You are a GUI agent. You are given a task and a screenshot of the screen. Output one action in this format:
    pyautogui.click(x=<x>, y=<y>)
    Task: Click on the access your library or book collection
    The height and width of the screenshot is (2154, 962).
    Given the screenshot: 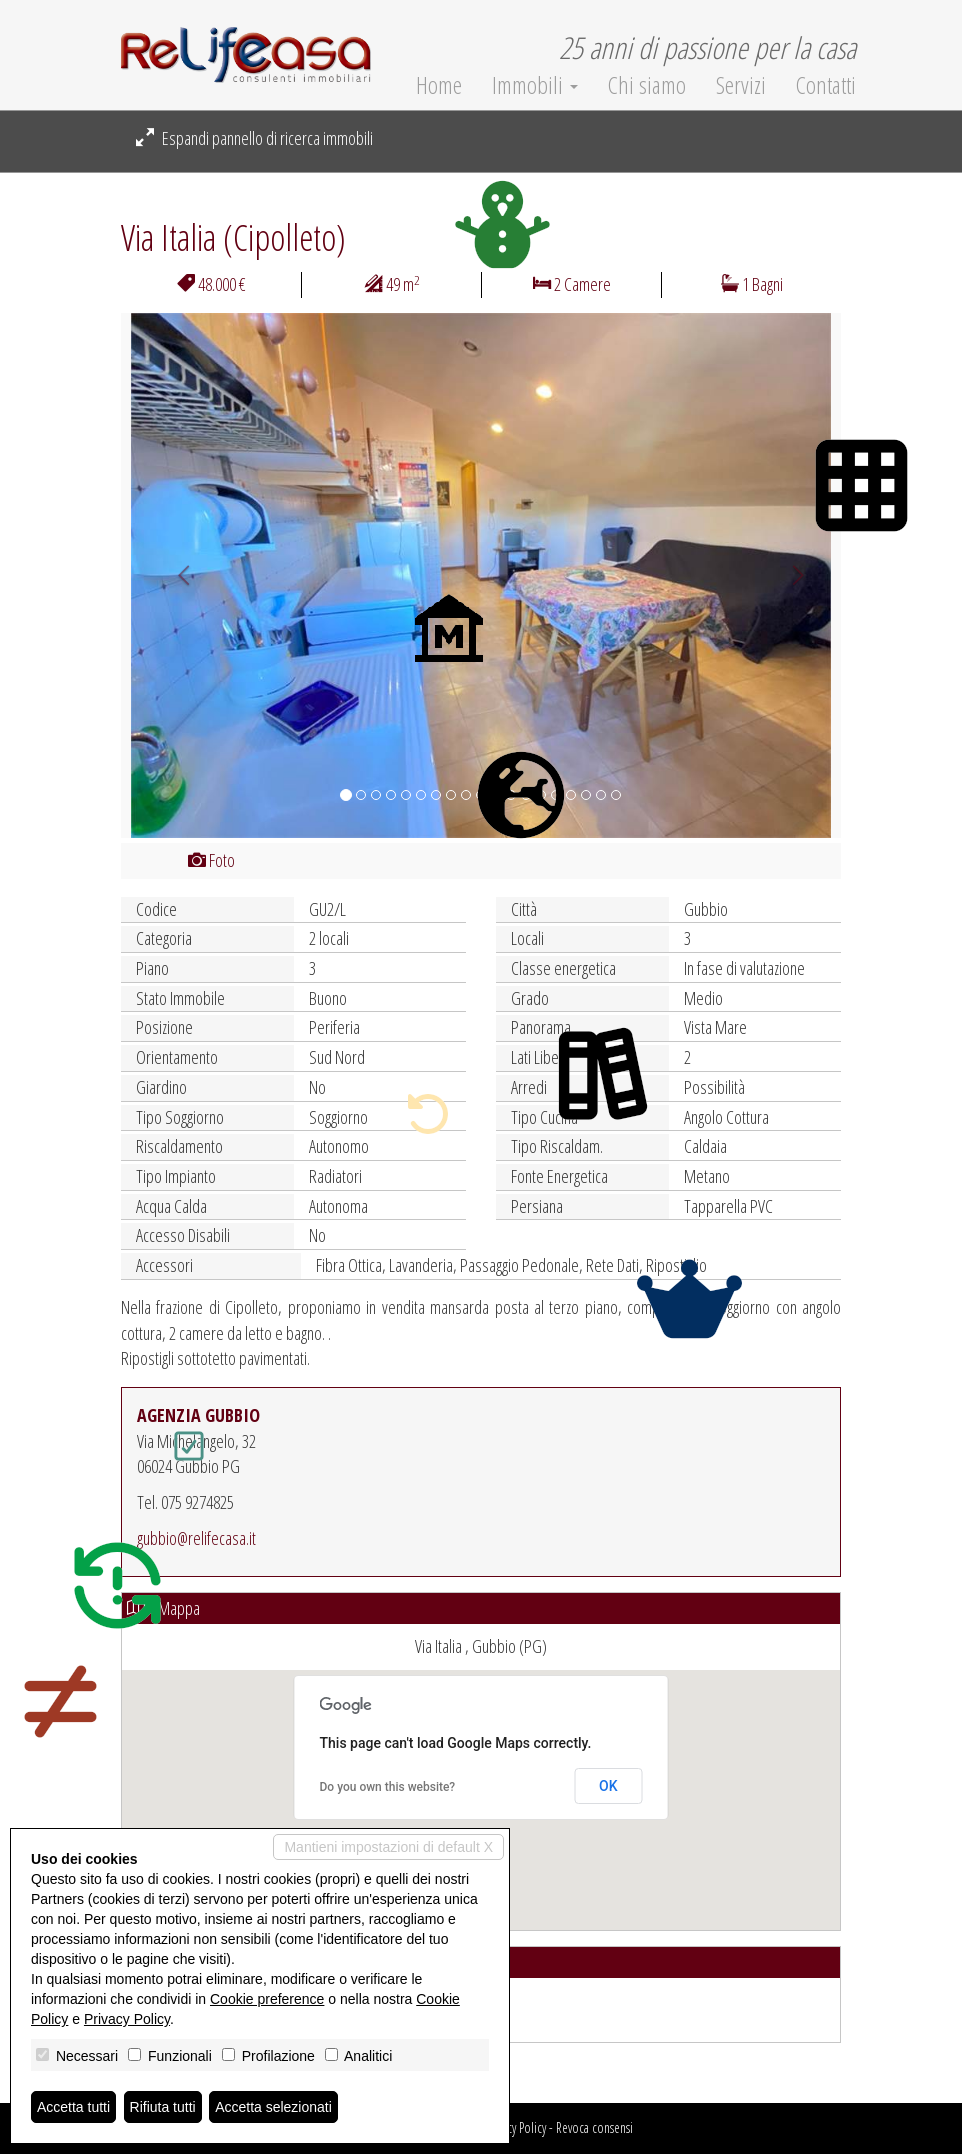 What is the action you would take?
    pyautogui.click(x=599, y=1075)
    